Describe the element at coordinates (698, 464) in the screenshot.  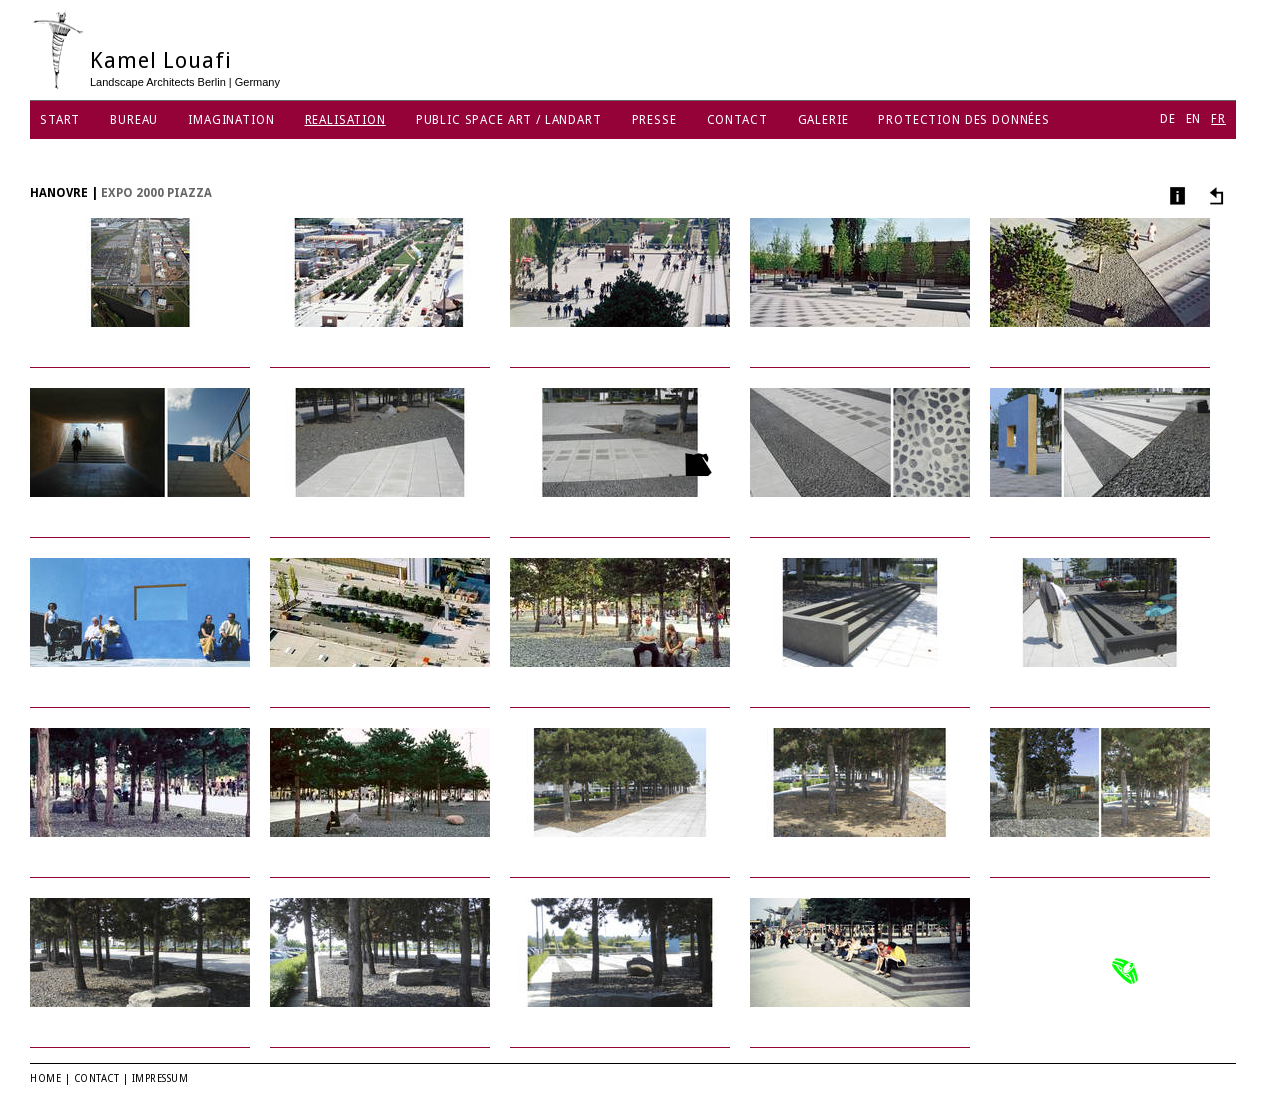
I see `select Egypt as your region or country` at that location.